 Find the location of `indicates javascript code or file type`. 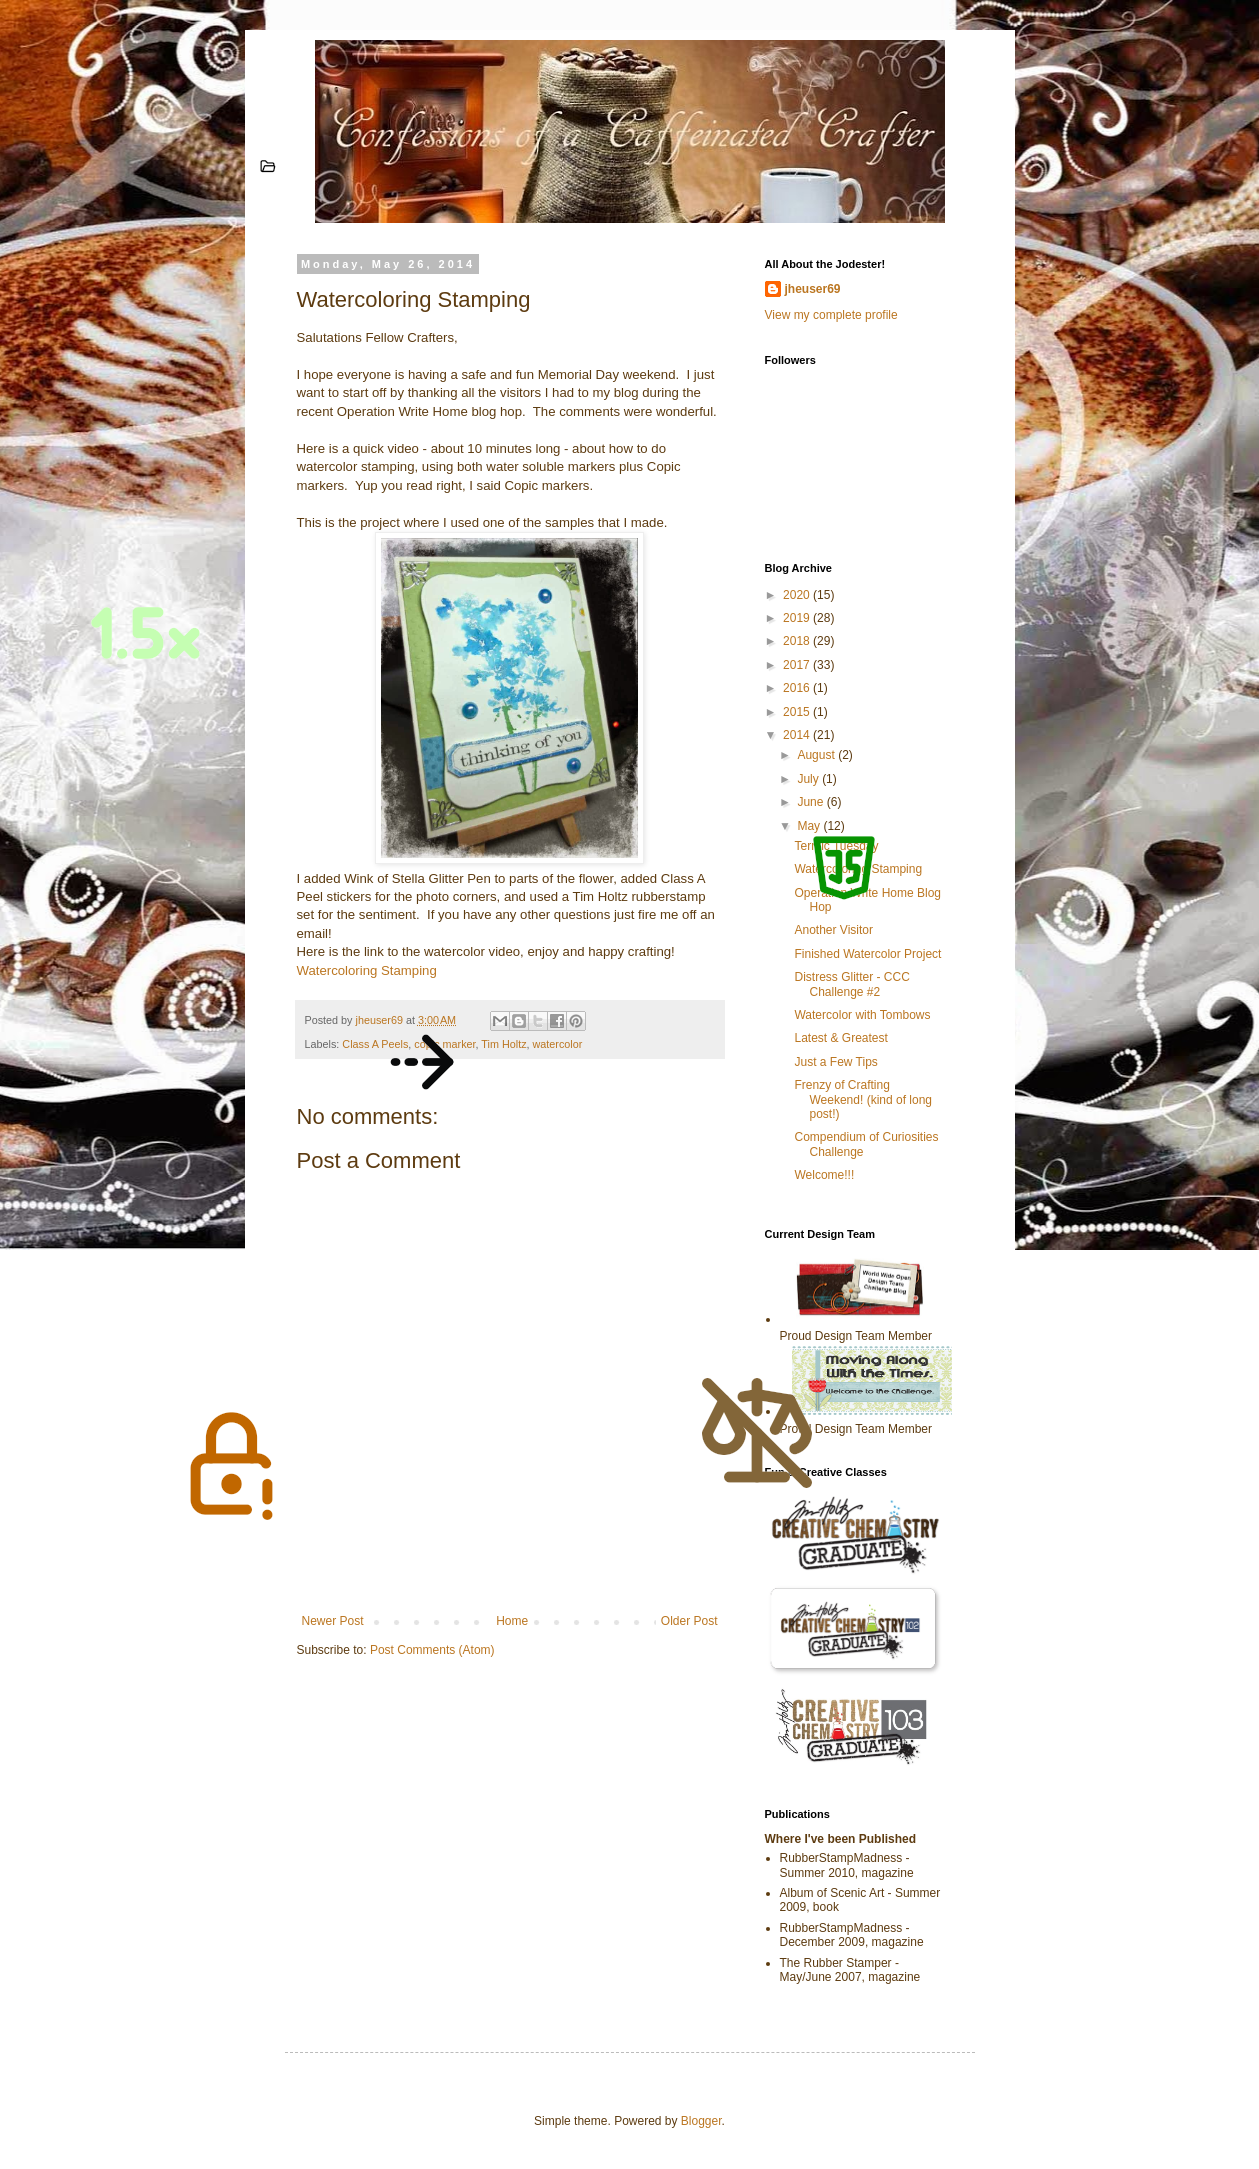

indicates javascript code or file type is located at coordinates (844, 867).